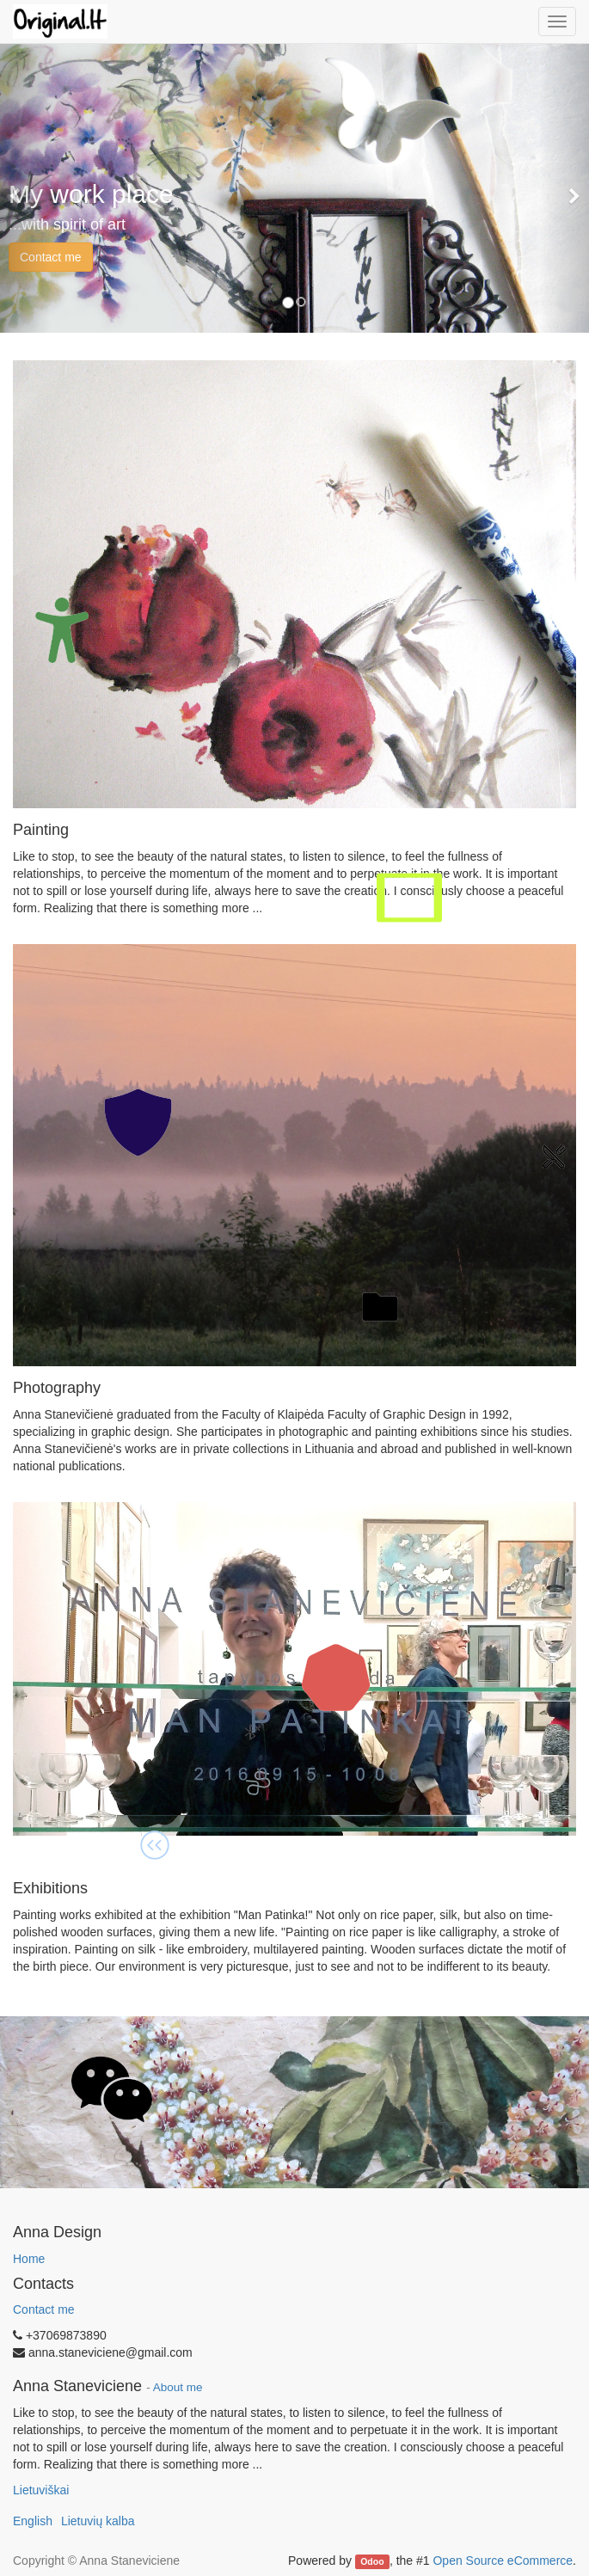  Describe the element at coordinates (380, 1307) in the screenshot. I see `access your files and documents` at that location.